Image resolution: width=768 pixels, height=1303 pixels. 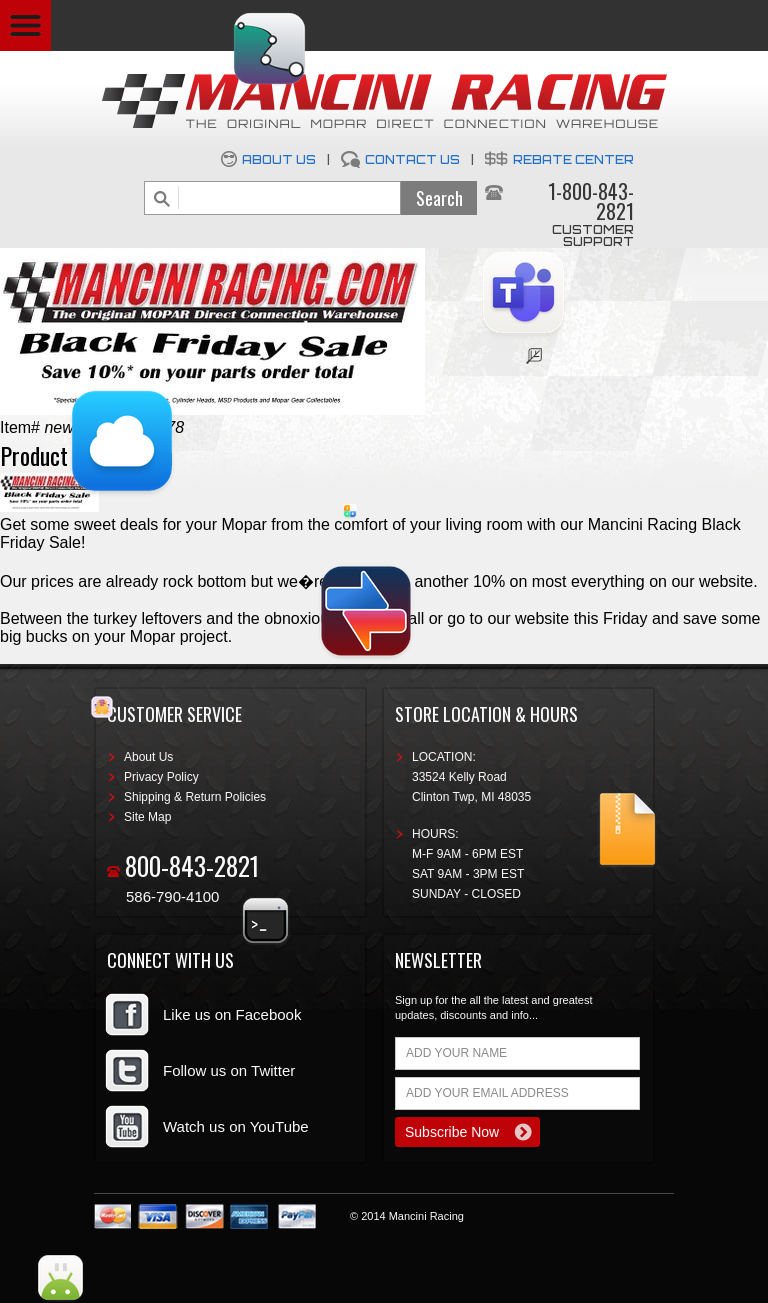 I want to click on open microsoft teams for linux, so click(x=523, y=292).